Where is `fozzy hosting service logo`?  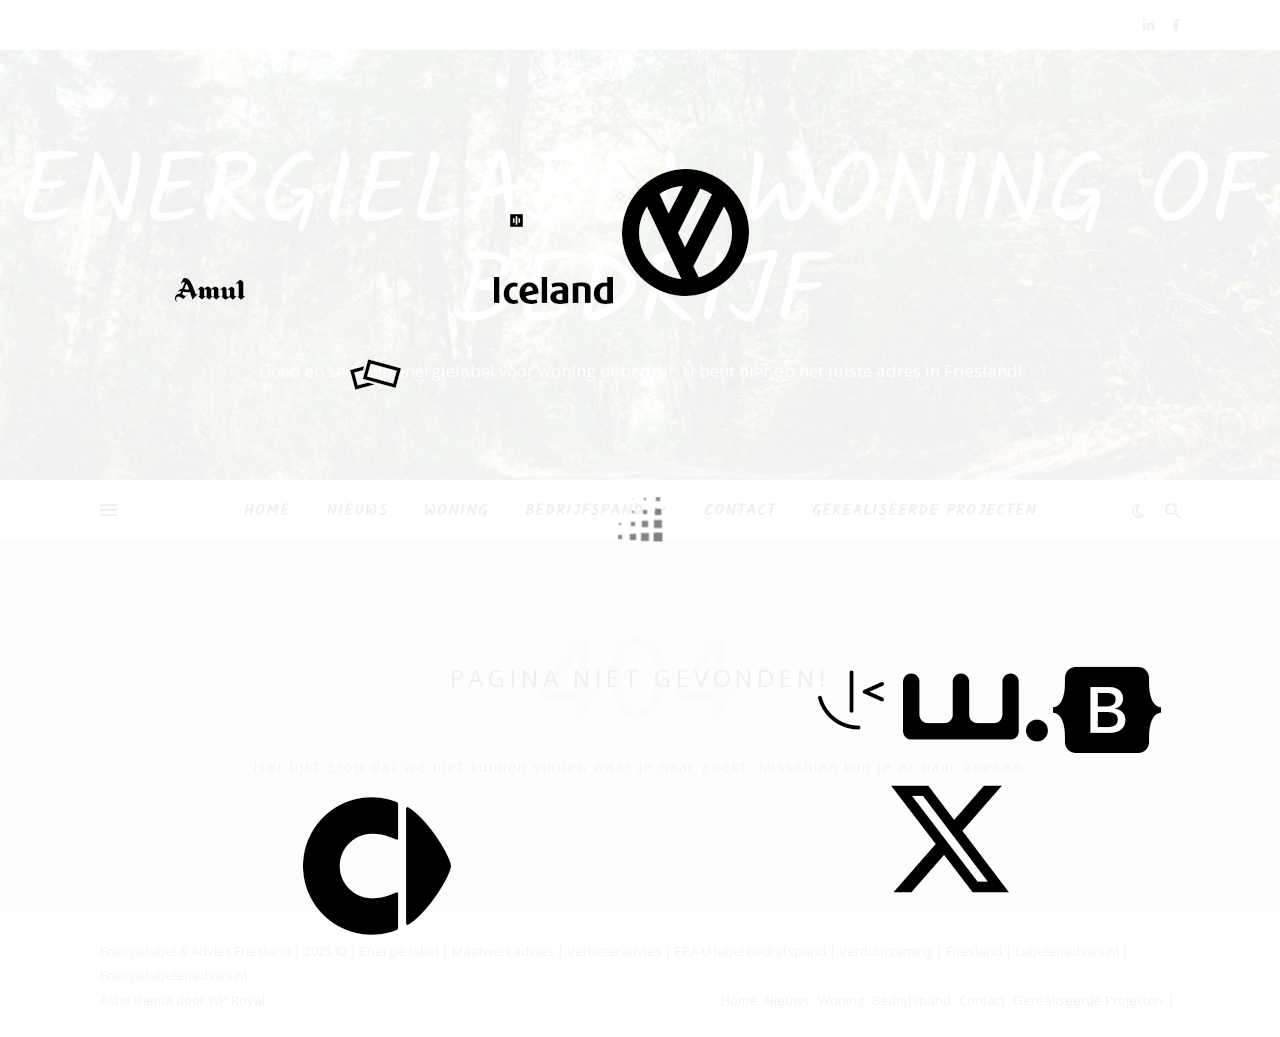
fozzy hosting service logo is located at coordinates (685, 232).